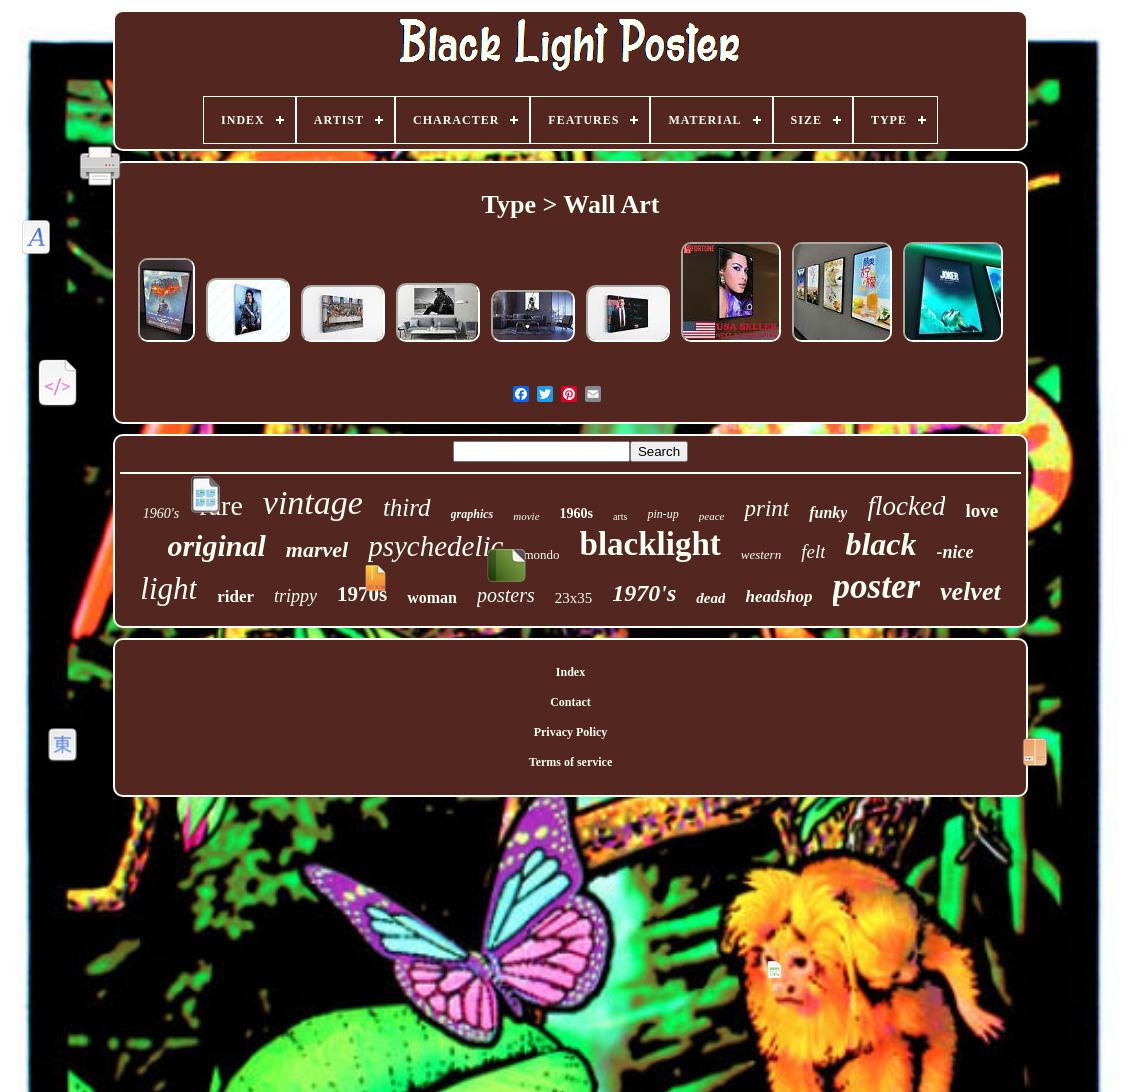 This screenshot has height=1092, width=1127. I want to click on open an opendocument master document file, so click(205, 494).